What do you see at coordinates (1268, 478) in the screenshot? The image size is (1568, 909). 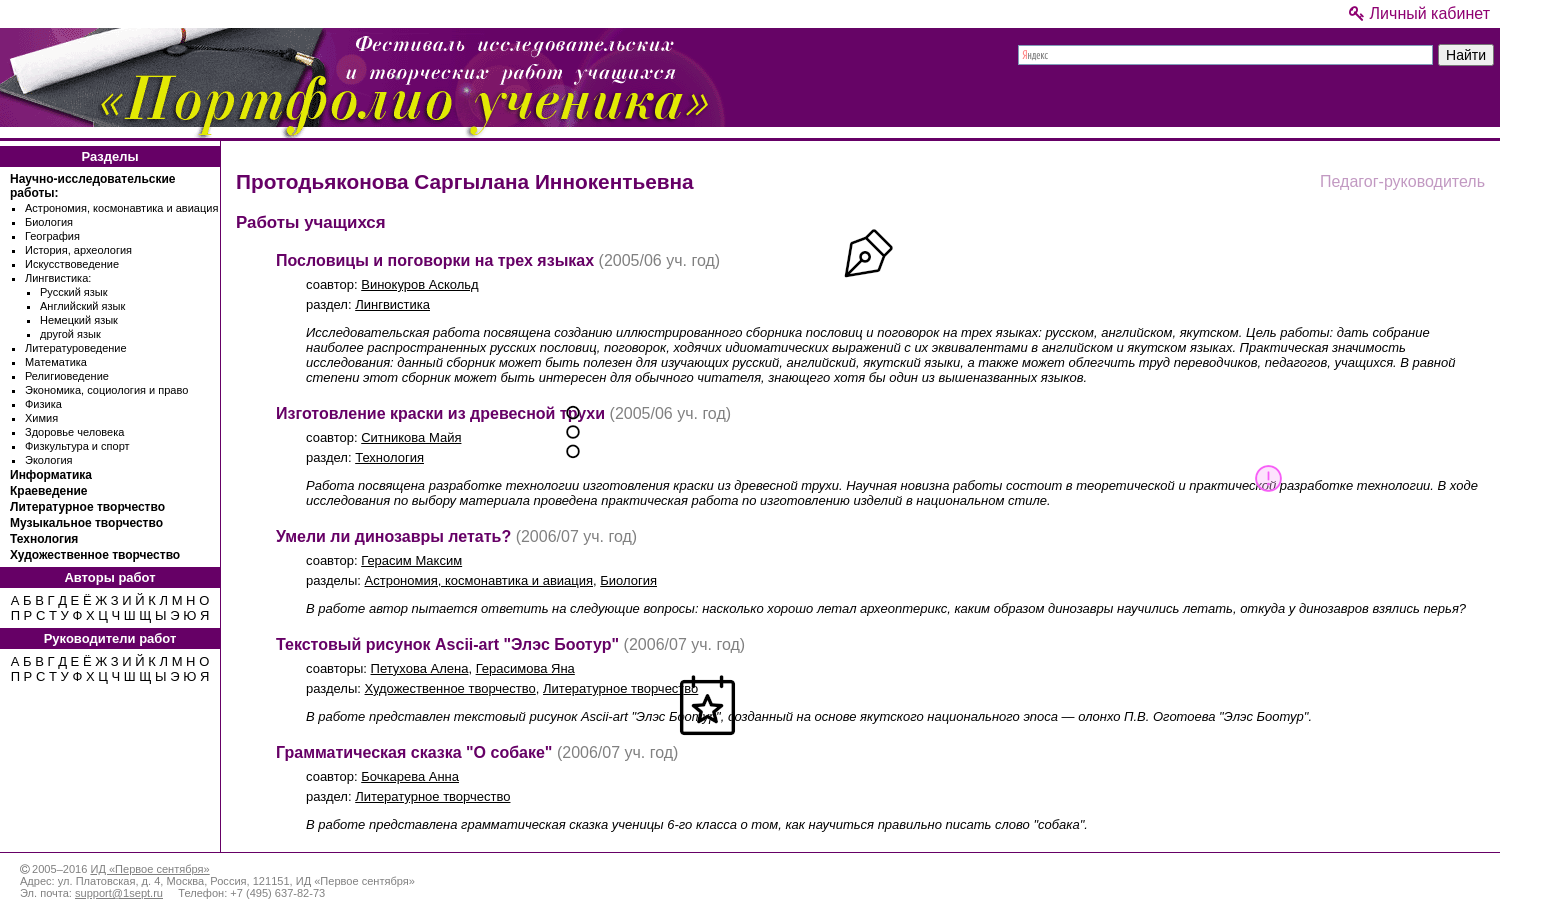 I see `indicates a warning or caution state` at bounding box center [1268, 478].